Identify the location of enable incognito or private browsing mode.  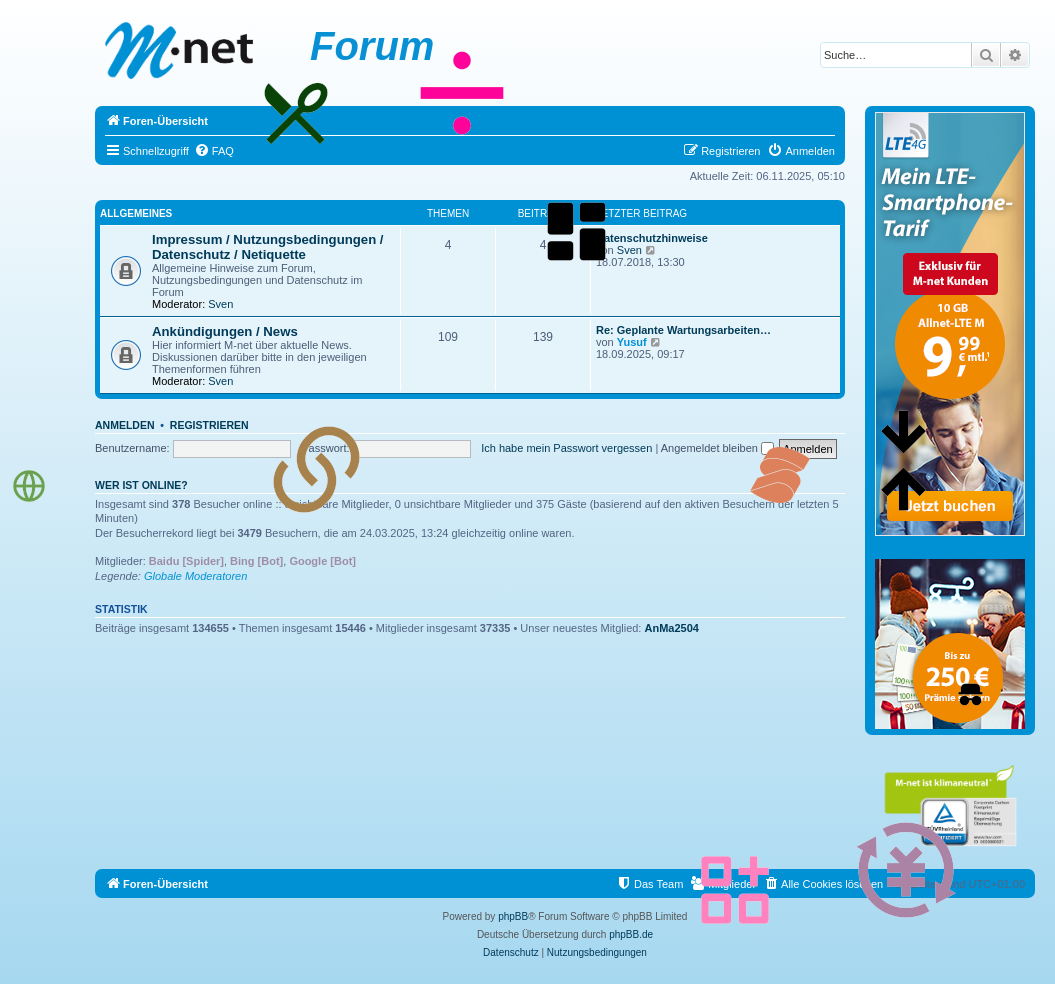
(970, 694).